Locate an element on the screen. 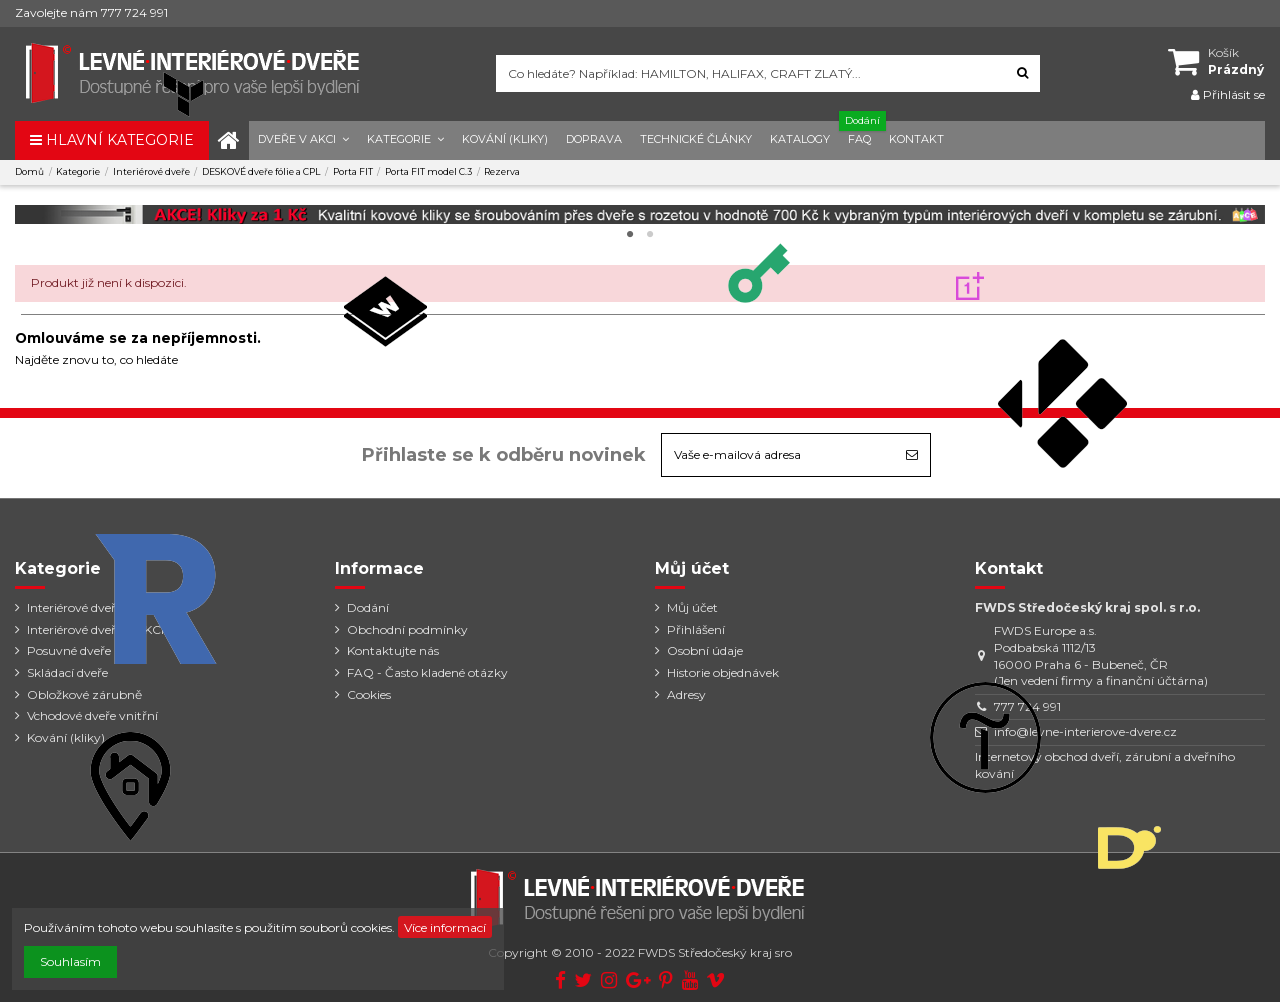  open wappalyzer browser extension is located at coordinates (385, 311).